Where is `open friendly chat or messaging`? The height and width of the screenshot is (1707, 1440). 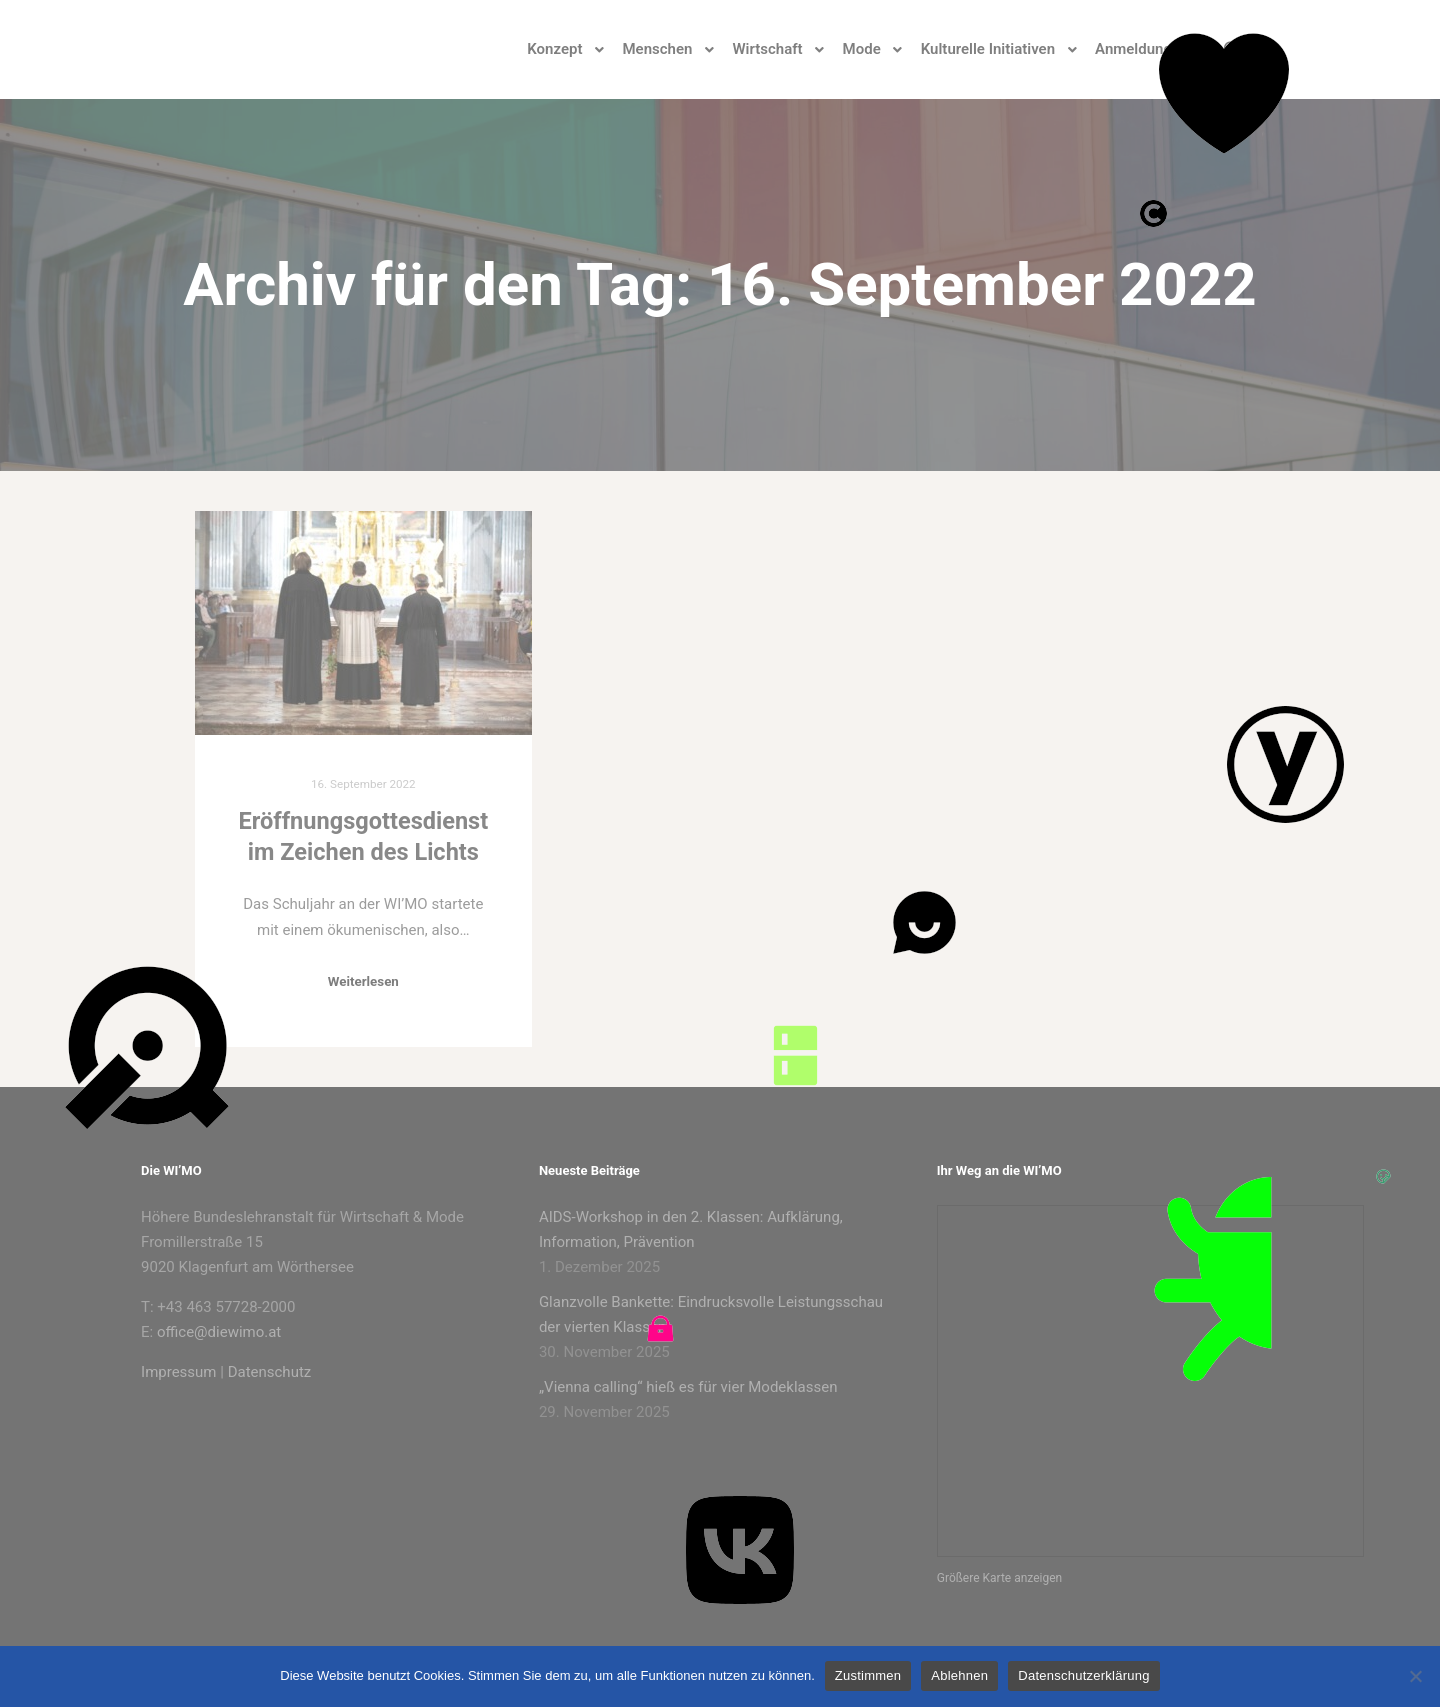 open friendly chat or messaging is located at coordinates (924, 922).